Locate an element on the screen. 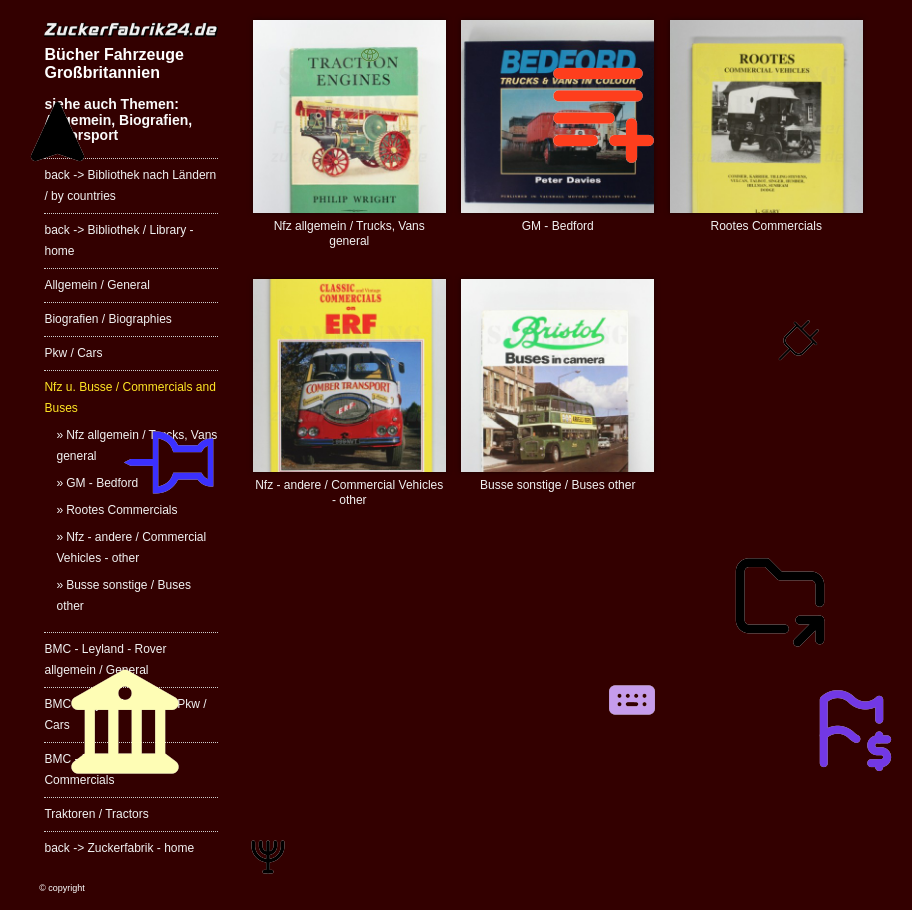 The height and width of the screenshot is (910, 912). view nearby museums or cultural attractions is located at coordinates (125, 720).